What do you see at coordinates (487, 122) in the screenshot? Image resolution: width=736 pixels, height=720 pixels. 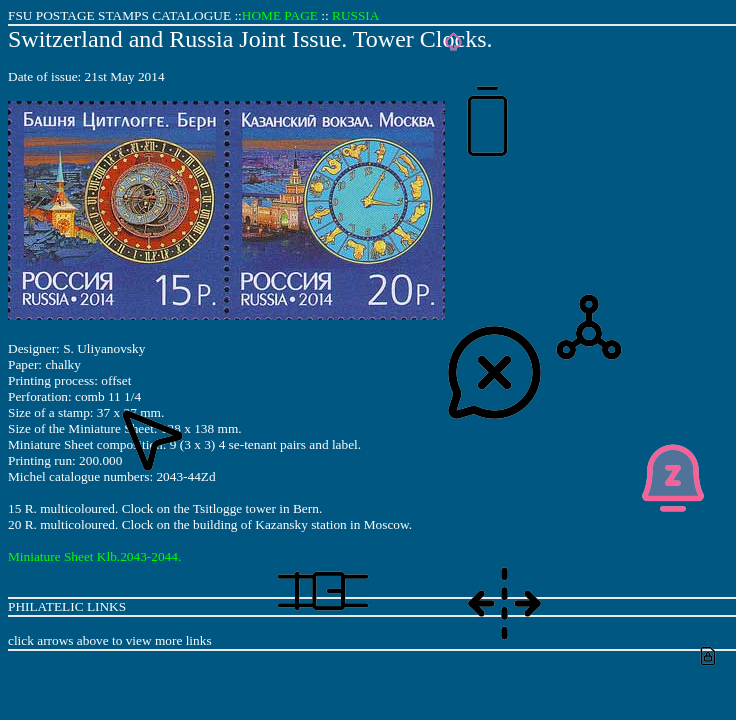 I see `indicates battery is empty or critically low` at bounding box center [487, 122].